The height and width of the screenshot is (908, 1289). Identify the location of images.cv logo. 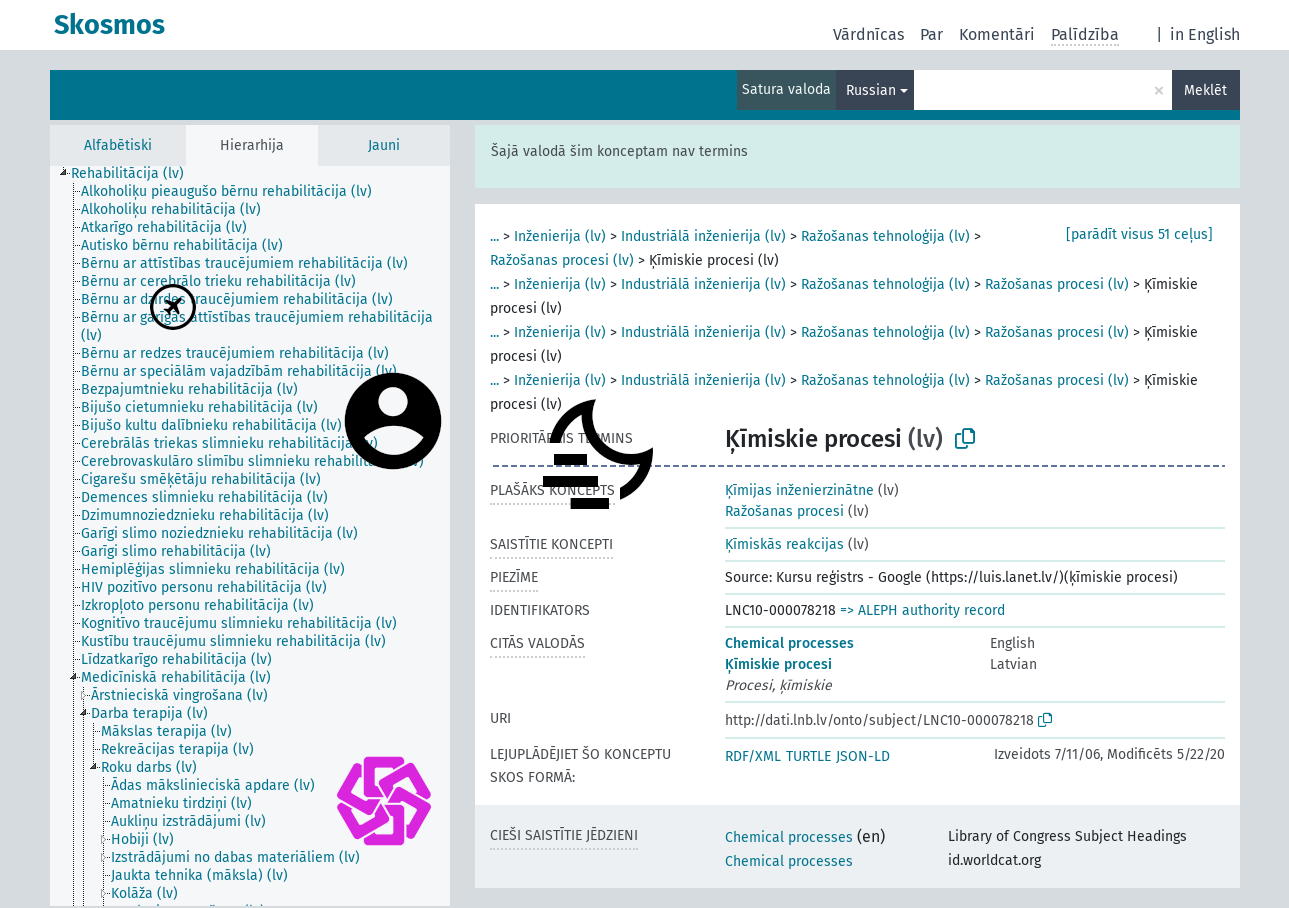
(384, 801).